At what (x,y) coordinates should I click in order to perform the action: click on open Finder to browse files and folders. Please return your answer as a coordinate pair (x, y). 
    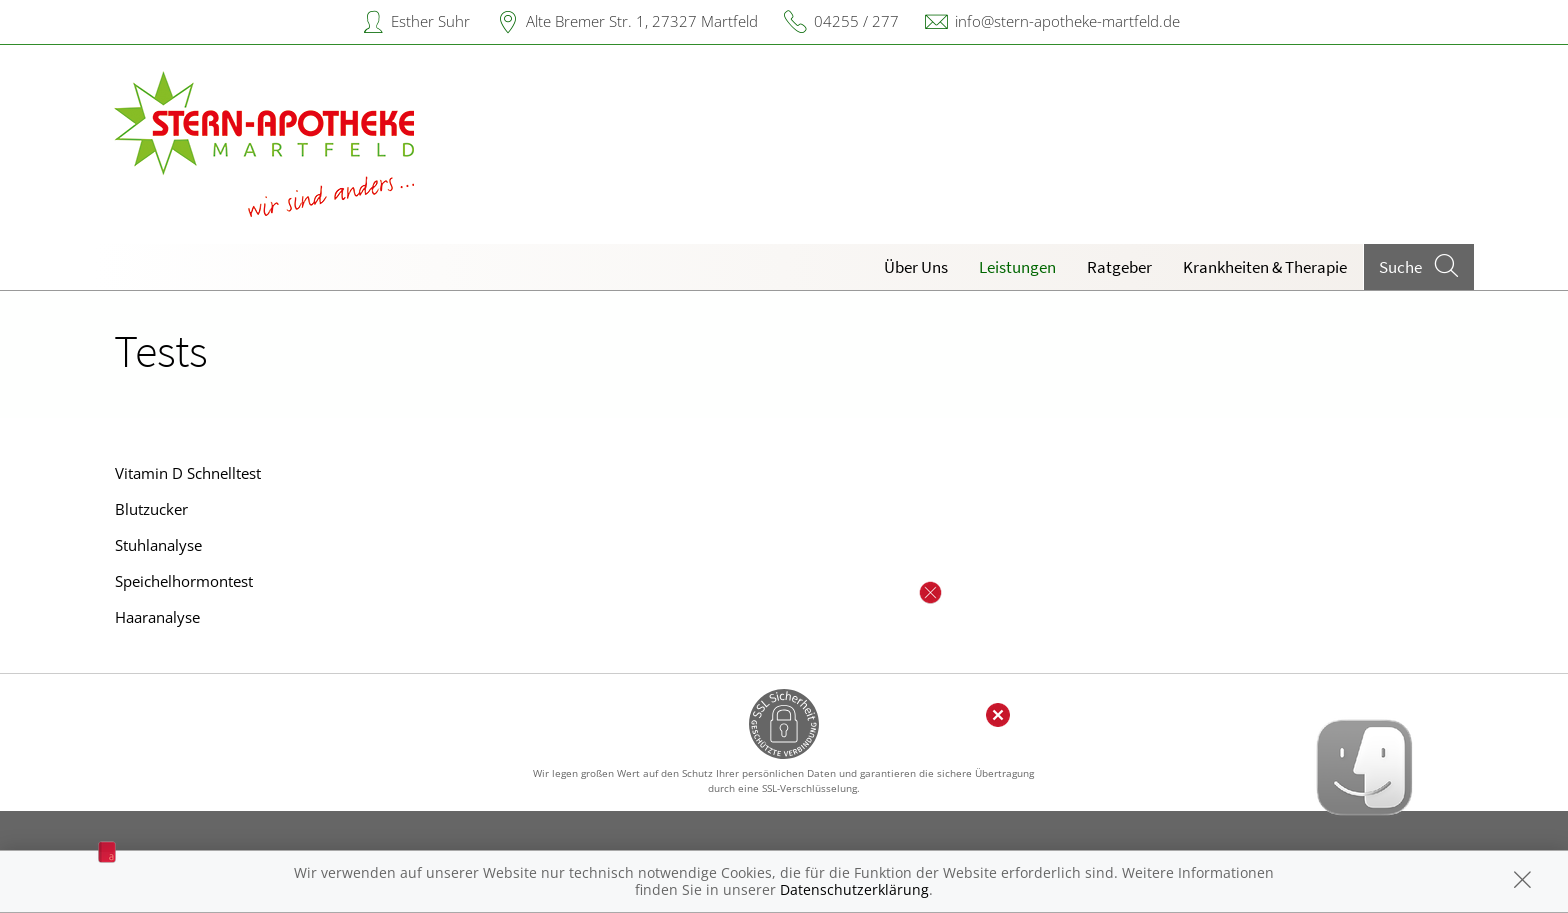
    Looking at the image, I should click on (1364, 767).